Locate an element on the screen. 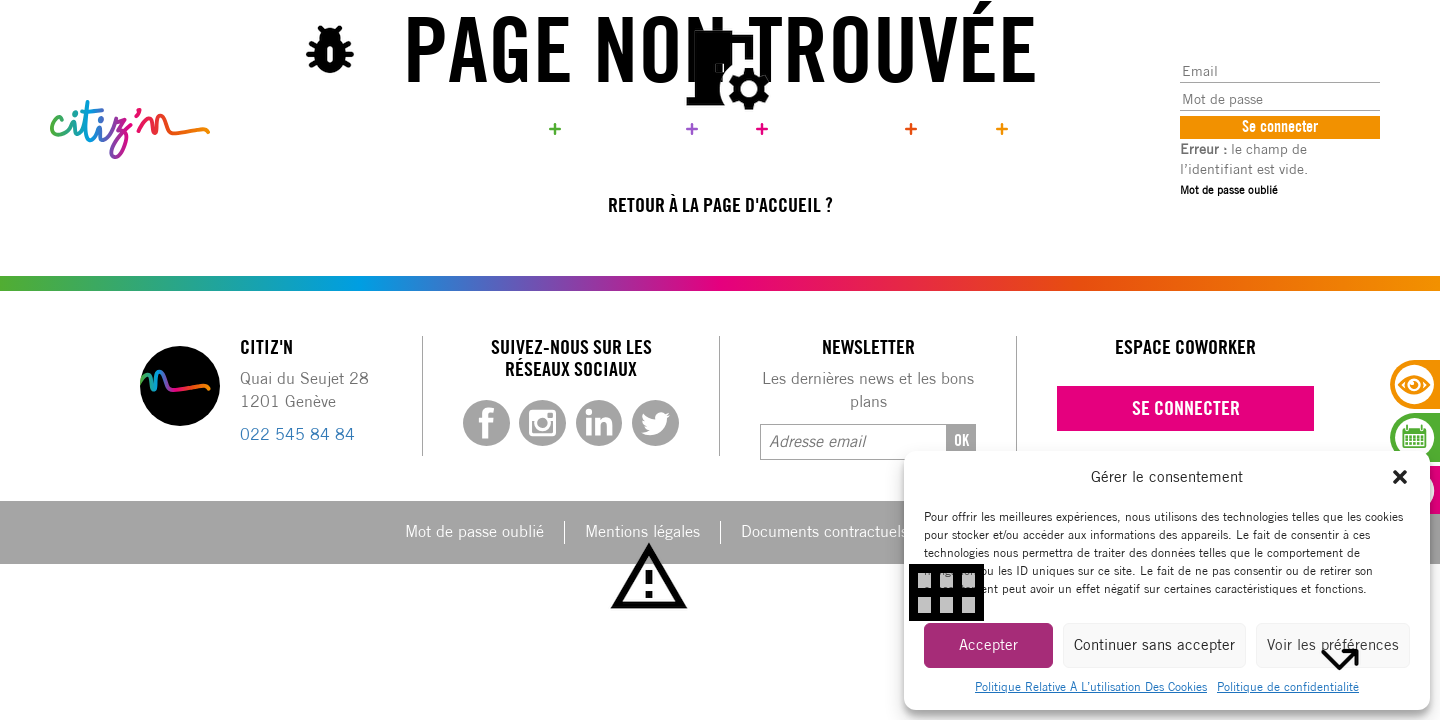 The width and height of the screenshot is (1440, 720). switch to grid view layout is located at coordinates (944, 595).